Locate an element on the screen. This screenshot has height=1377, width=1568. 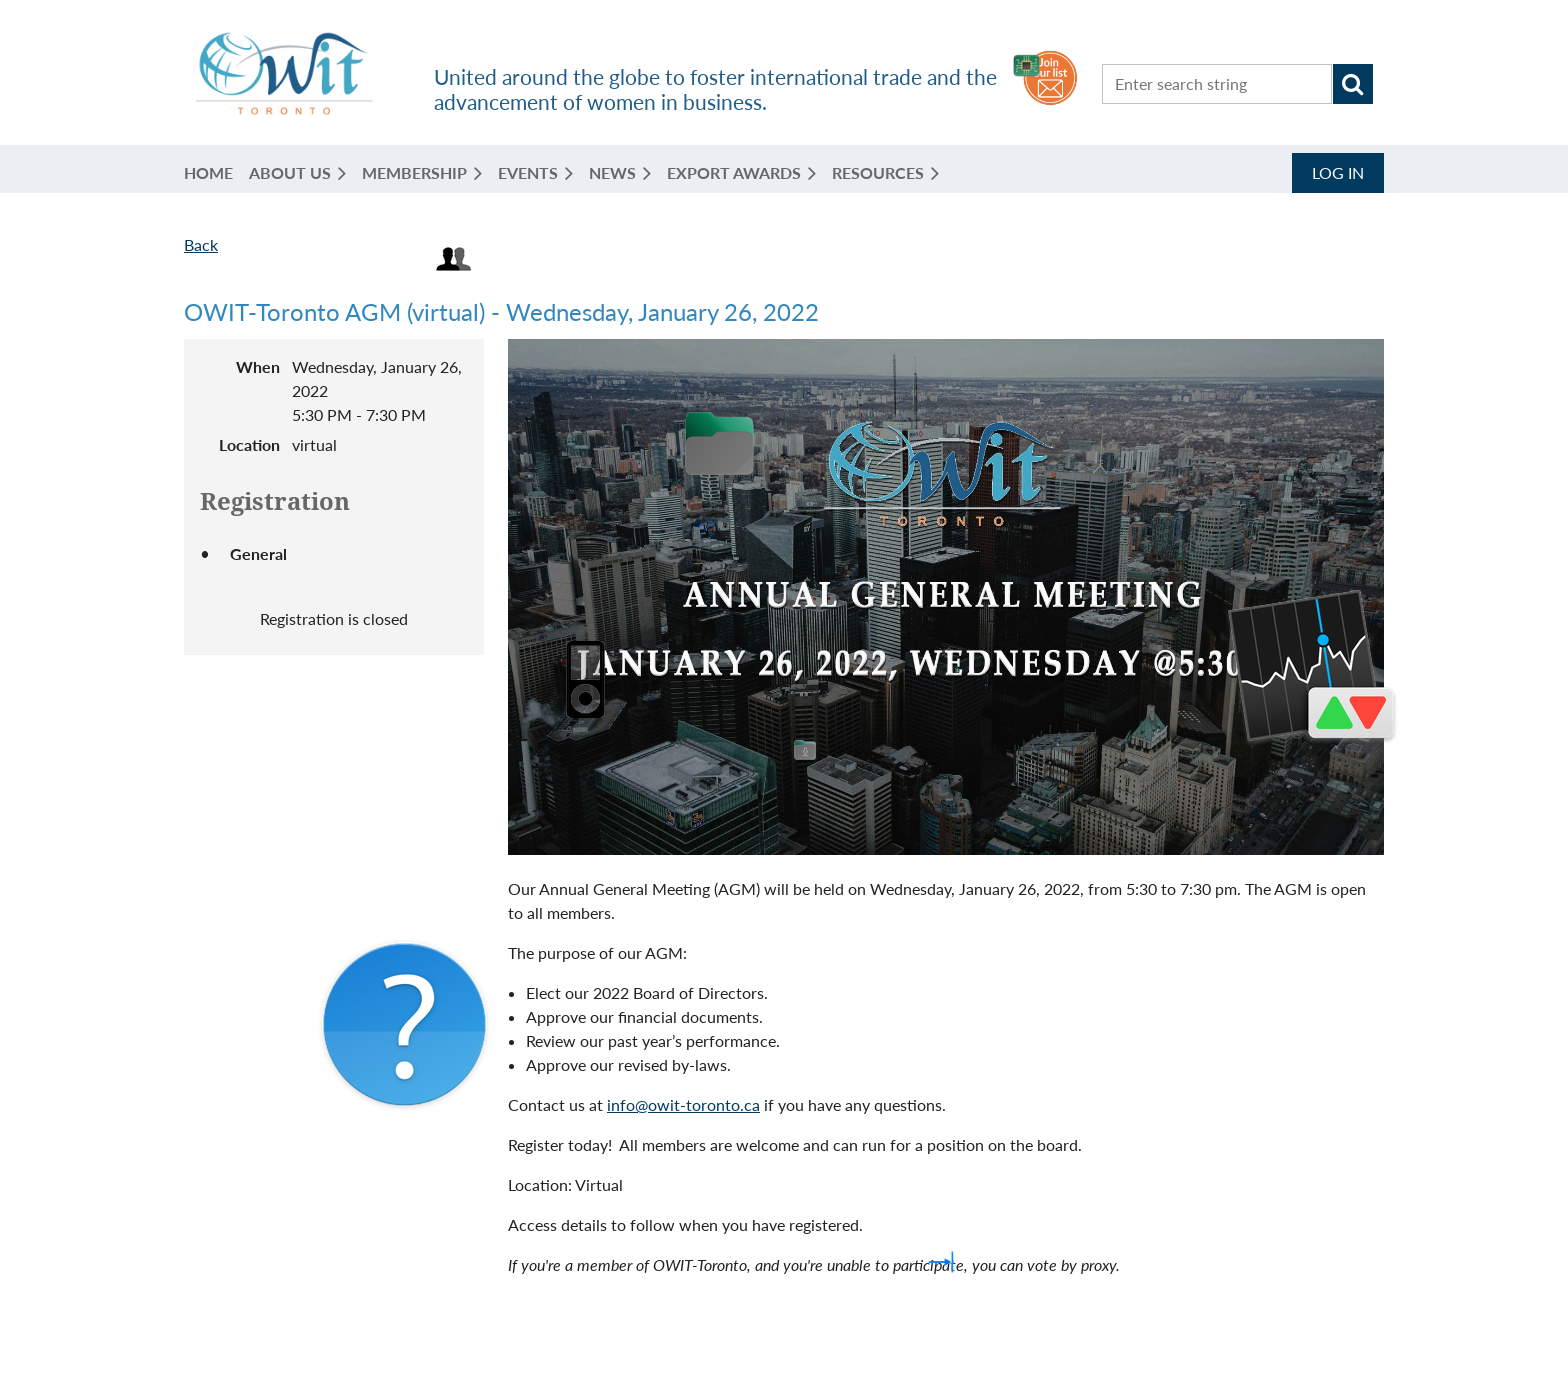
open folder containing files is located at coordinates (719, 443).